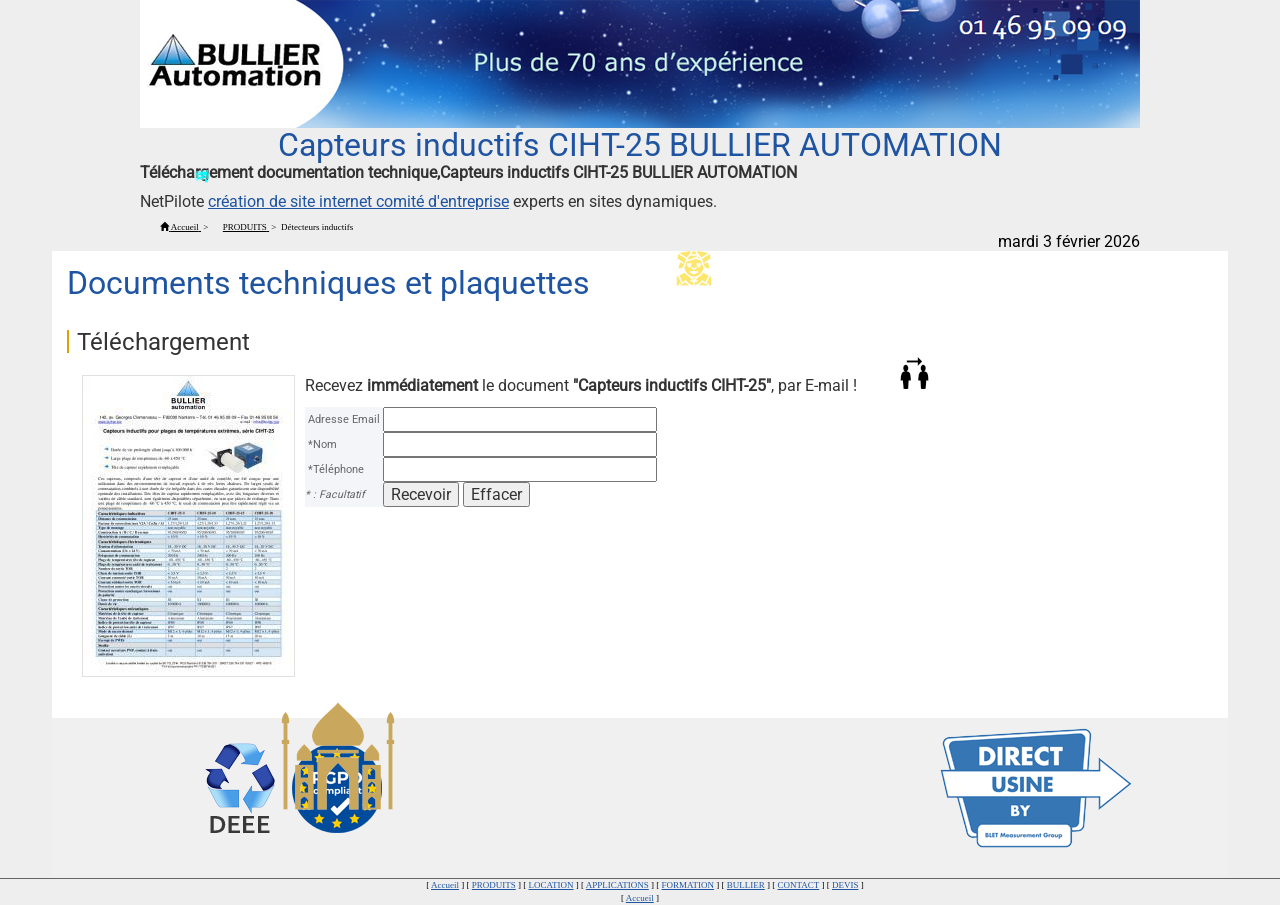  Describe the element at coordinates (338, 756) in the screenshot. I see `view indian palace or taj mahal landmark` at that location.